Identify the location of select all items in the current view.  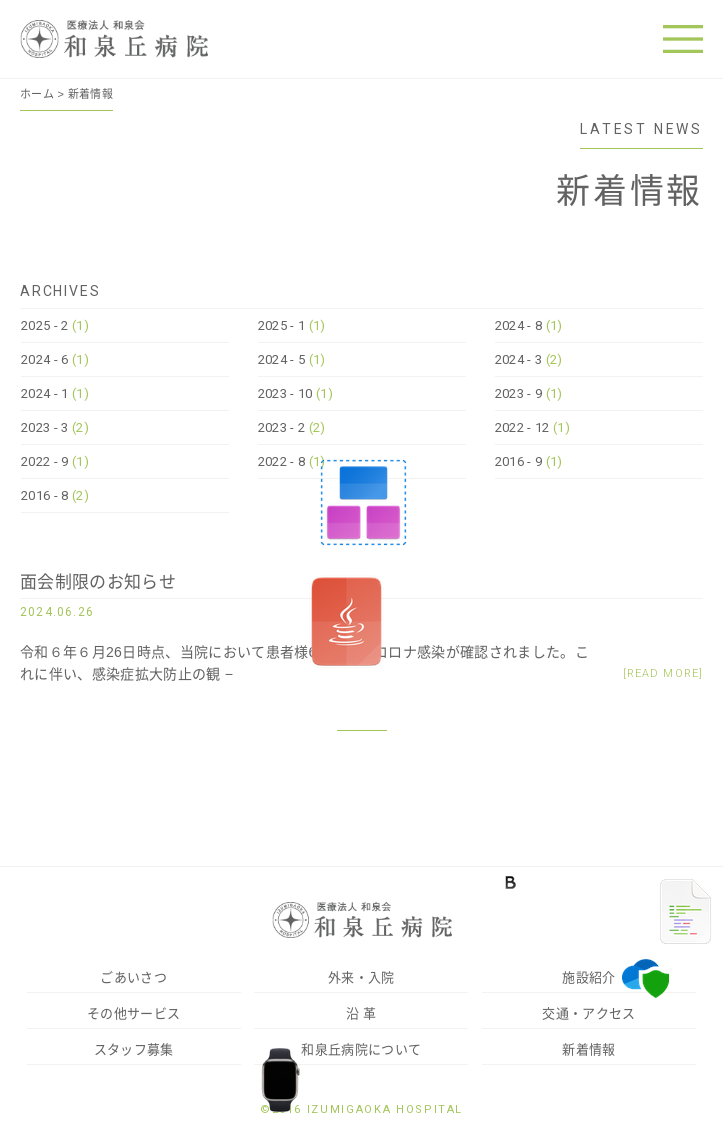
(363, 502).